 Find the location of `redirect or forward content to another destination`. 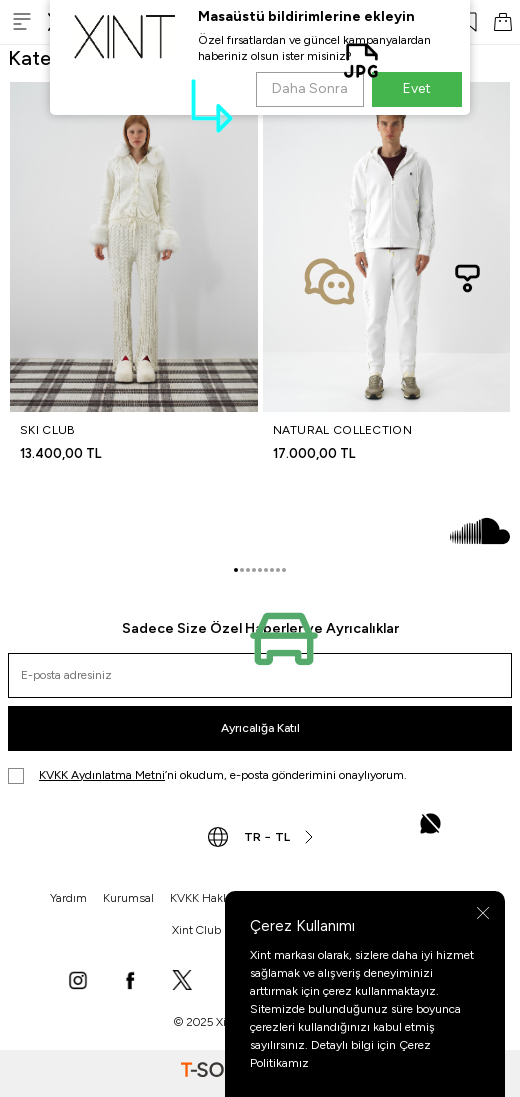

redirect or forward content to another destination is located at coordinates (208, 106).